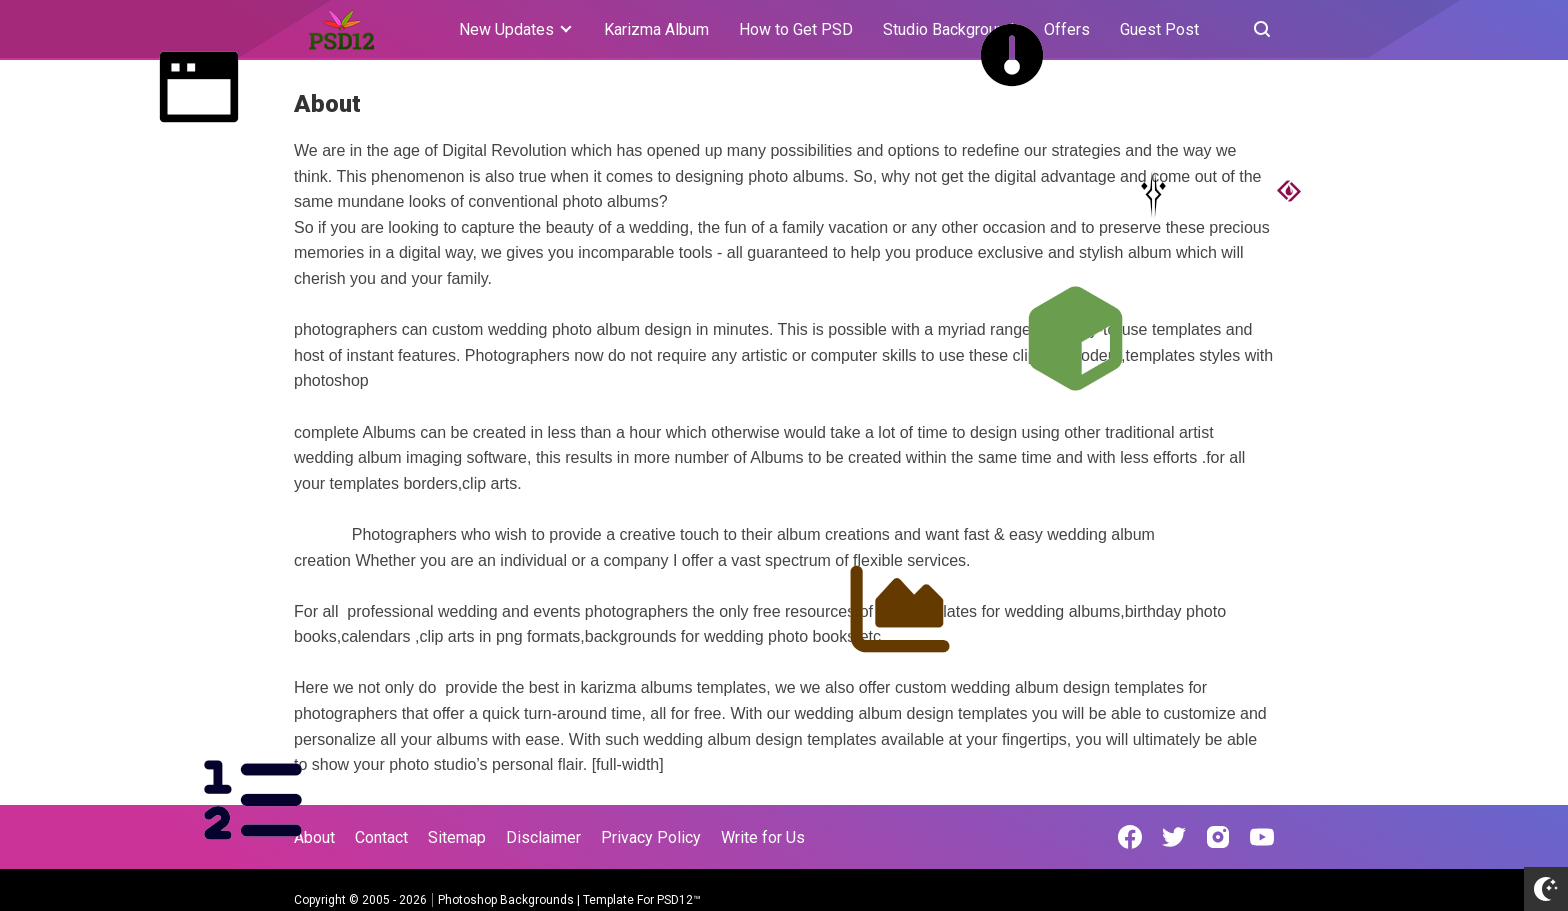 This screenshot has width=1568, height=911. I want to click on view 3D model or object, so click(1075, 338).